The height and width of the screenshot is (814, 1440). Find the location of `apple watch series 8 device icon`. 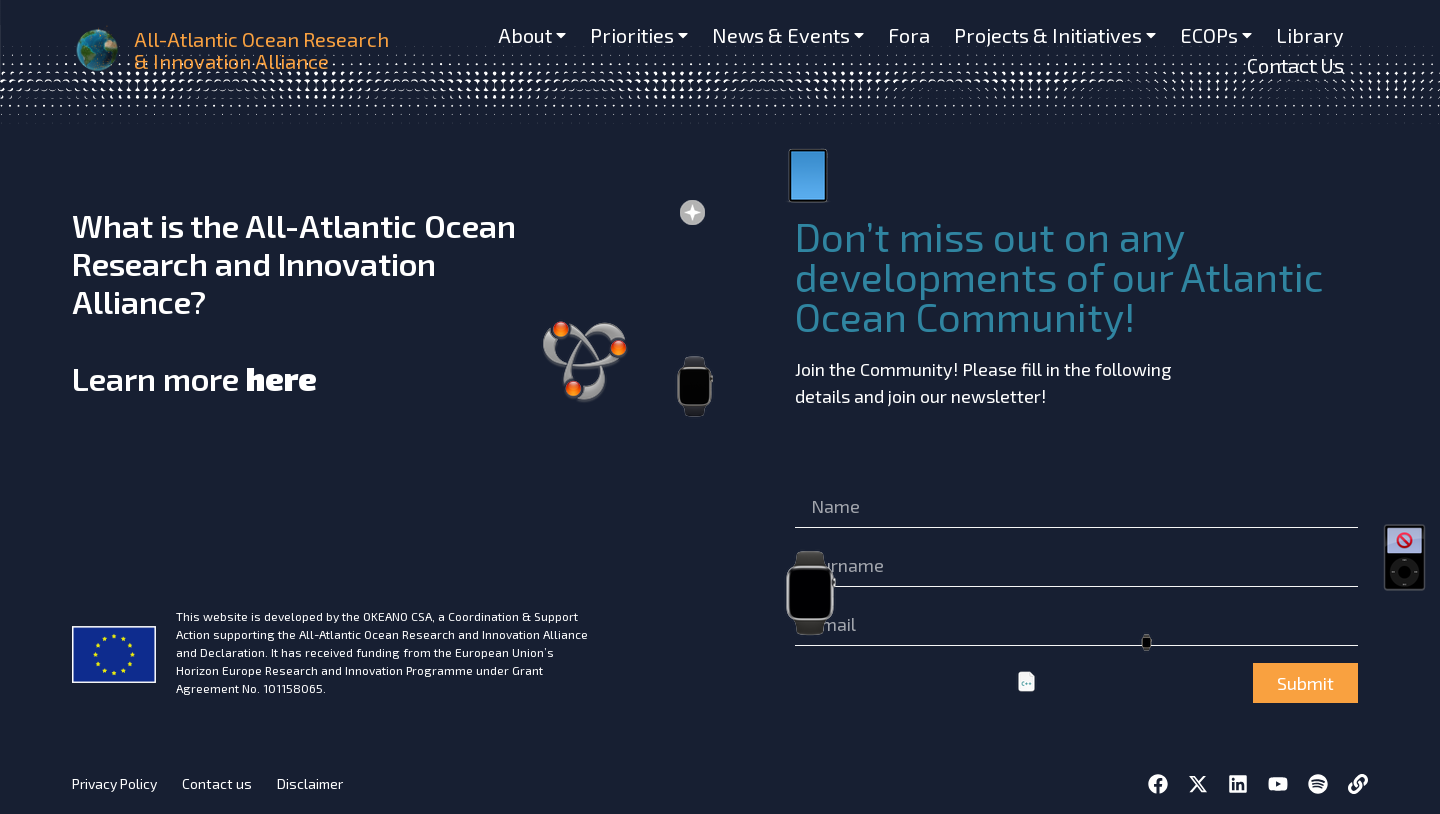

apple watch series 8 device icon is located at coordinates (694, 386).